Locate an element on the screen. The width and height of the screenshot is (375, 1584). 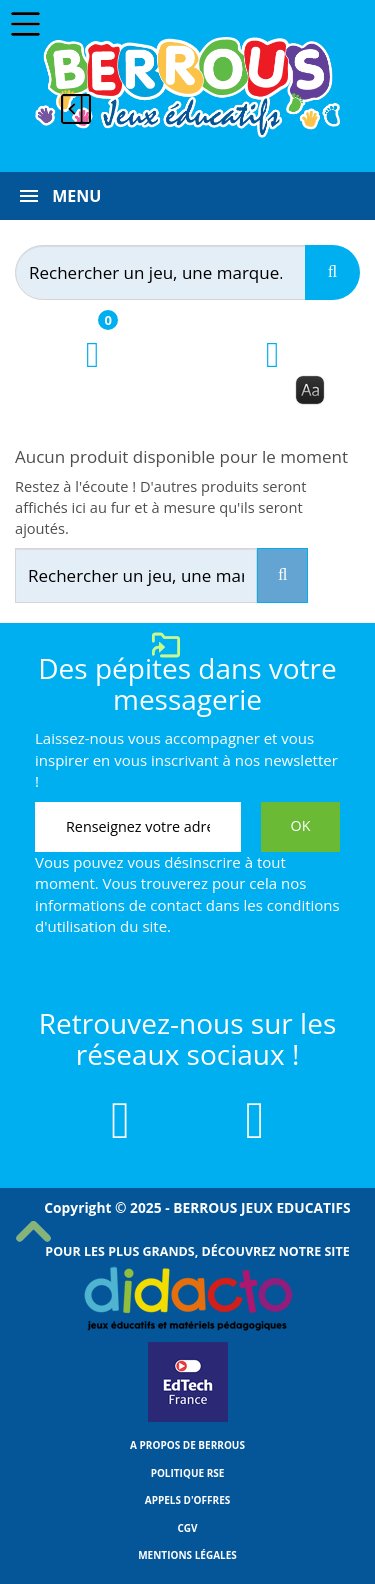
open navigation menu is located at coordinates (25, 24).